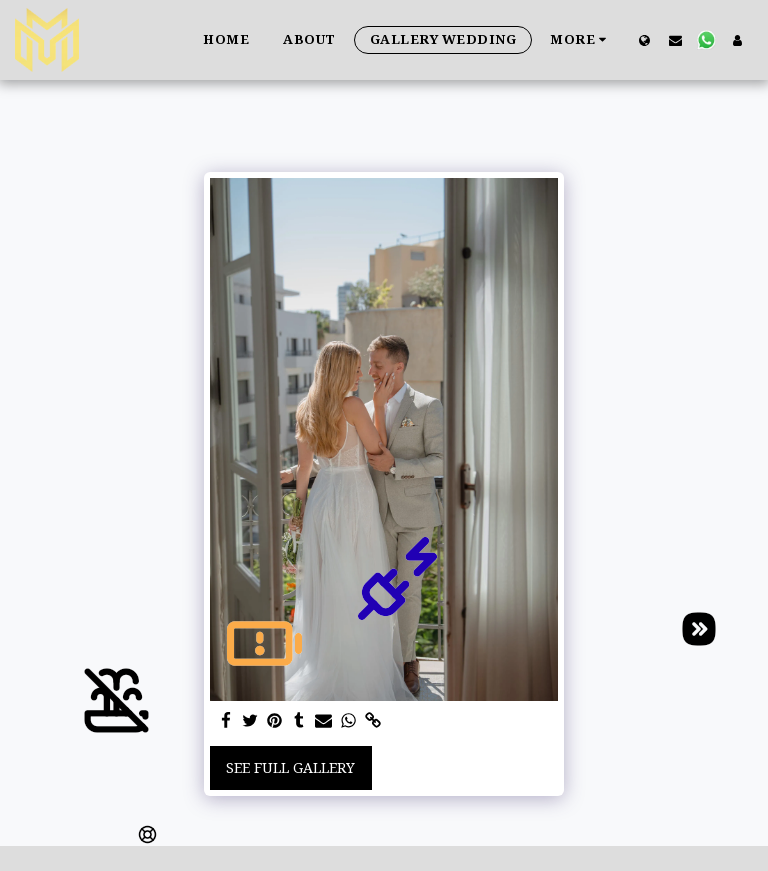 This screenshot has width=768, height=871. I want to click on charging or power connection active, so click(401, 576).